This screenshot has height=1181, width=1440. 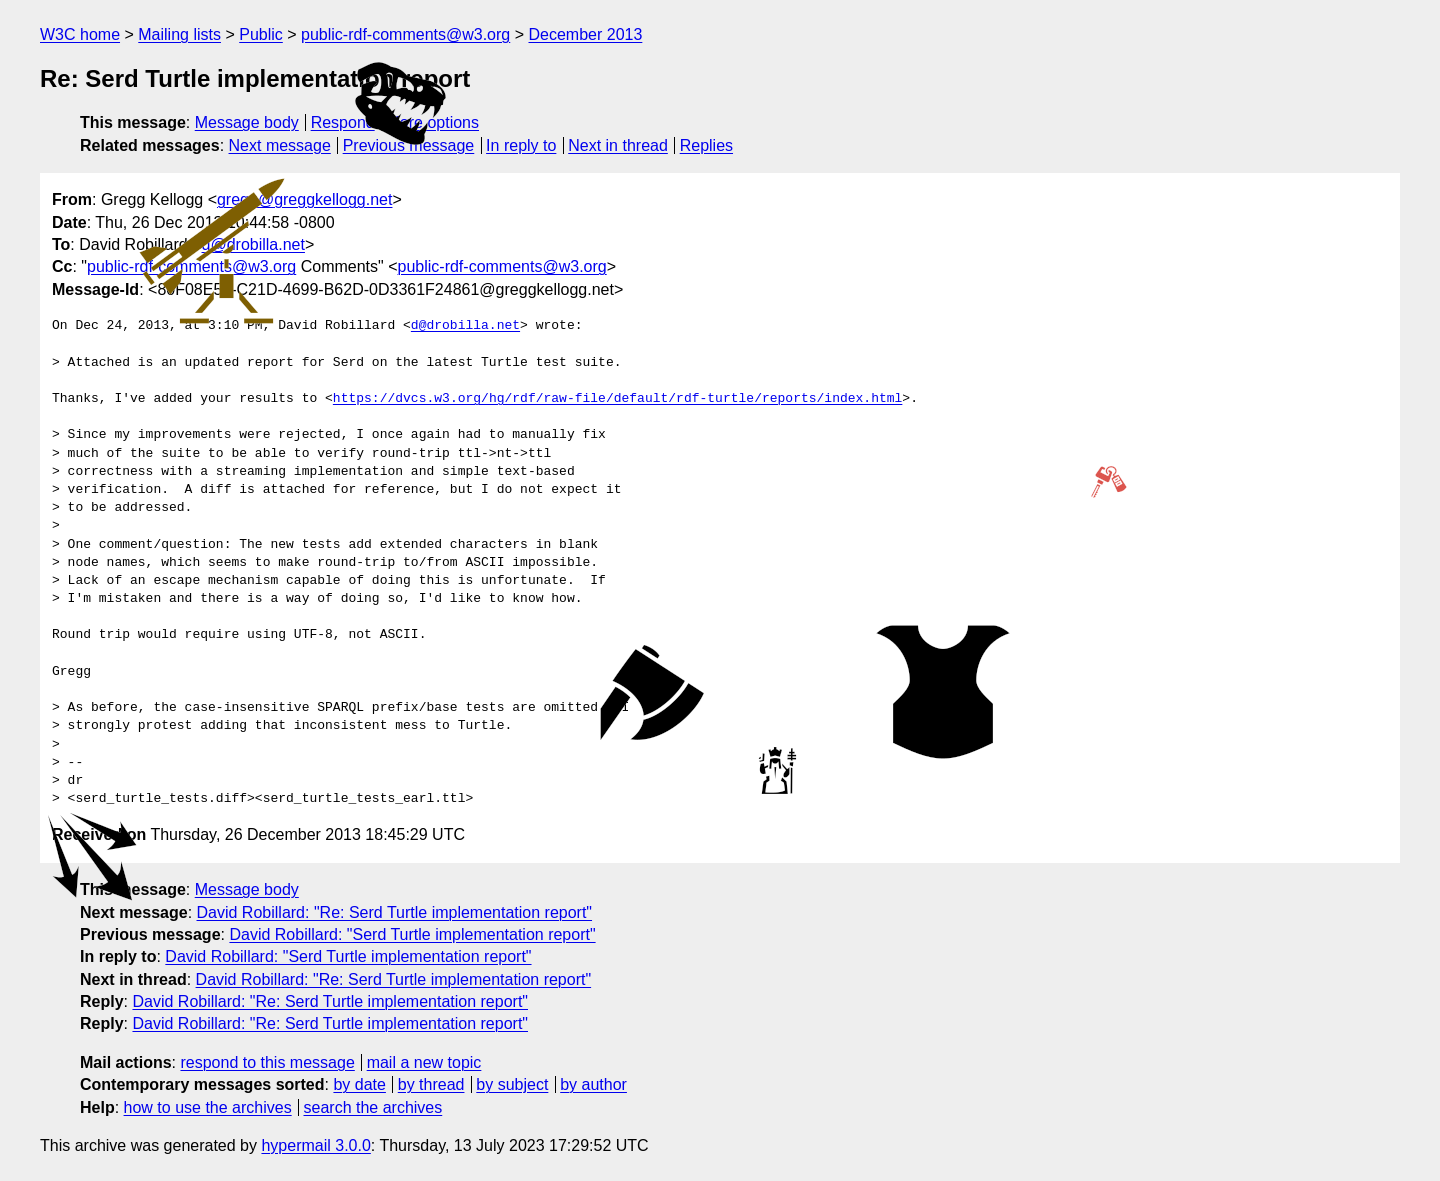 What do you see at coordinates (92, 855) in the screenshot?
I see `indicates an attack or strike action` at bounding box center [92, 855].